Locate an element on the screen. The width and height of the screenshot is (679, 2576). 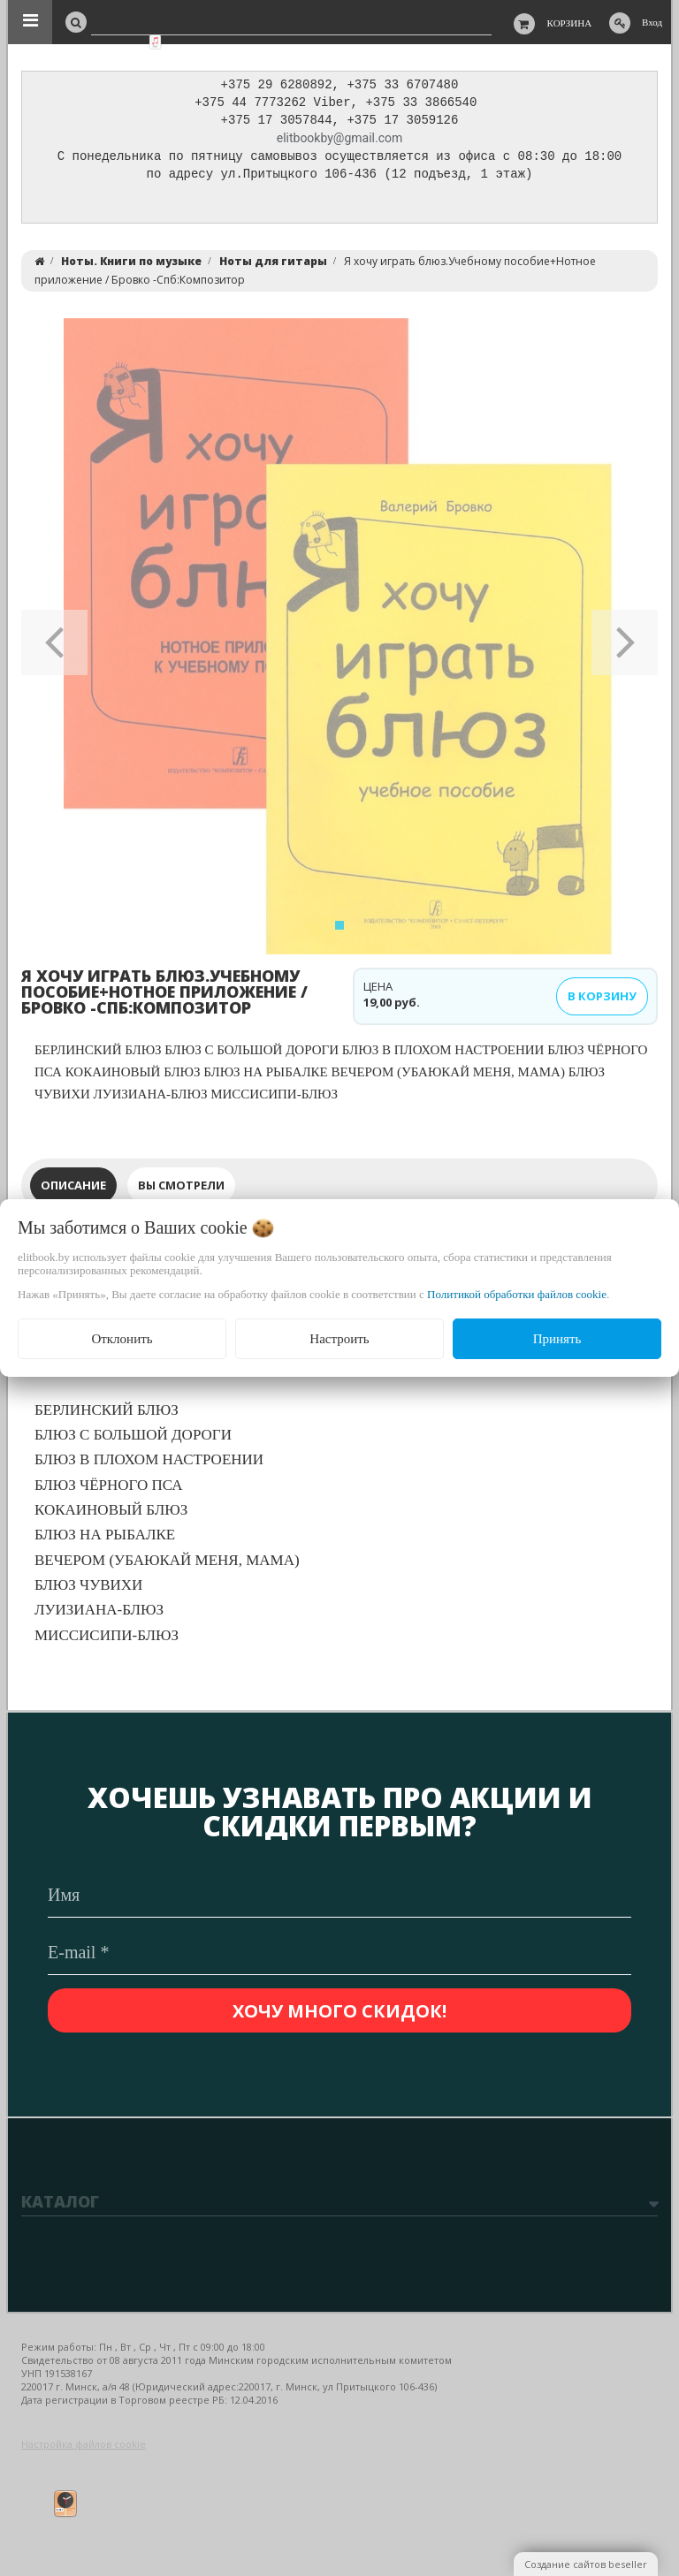
flac audio file in ogg container format is located at coordinates (155, 42).